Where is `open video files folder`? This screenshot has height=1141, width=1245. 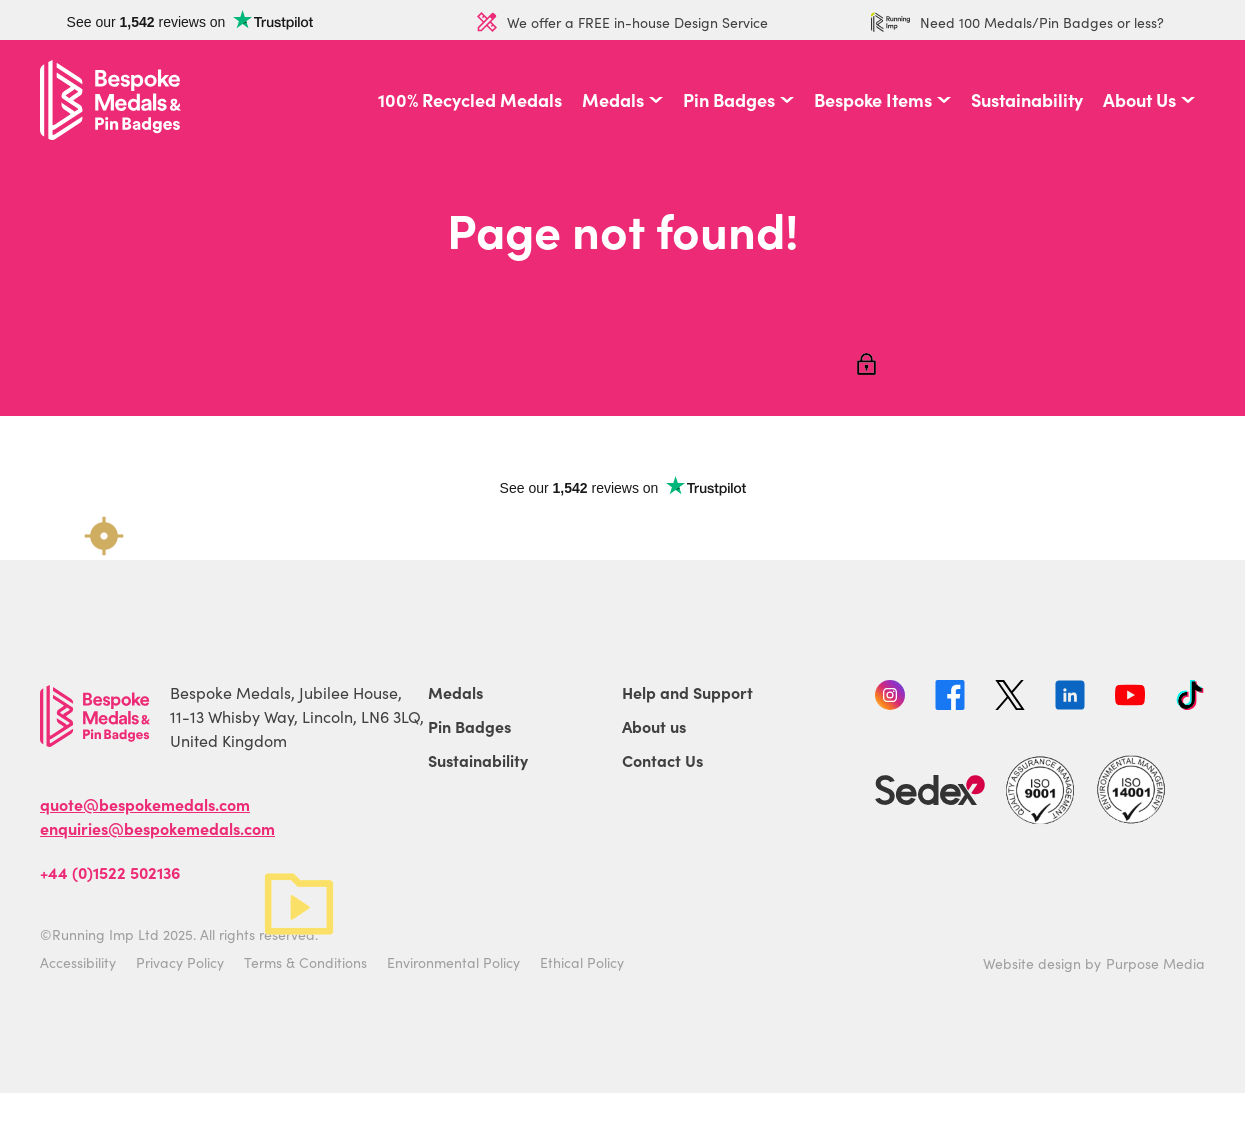
open video files folder is located at coordinates (299, 904).